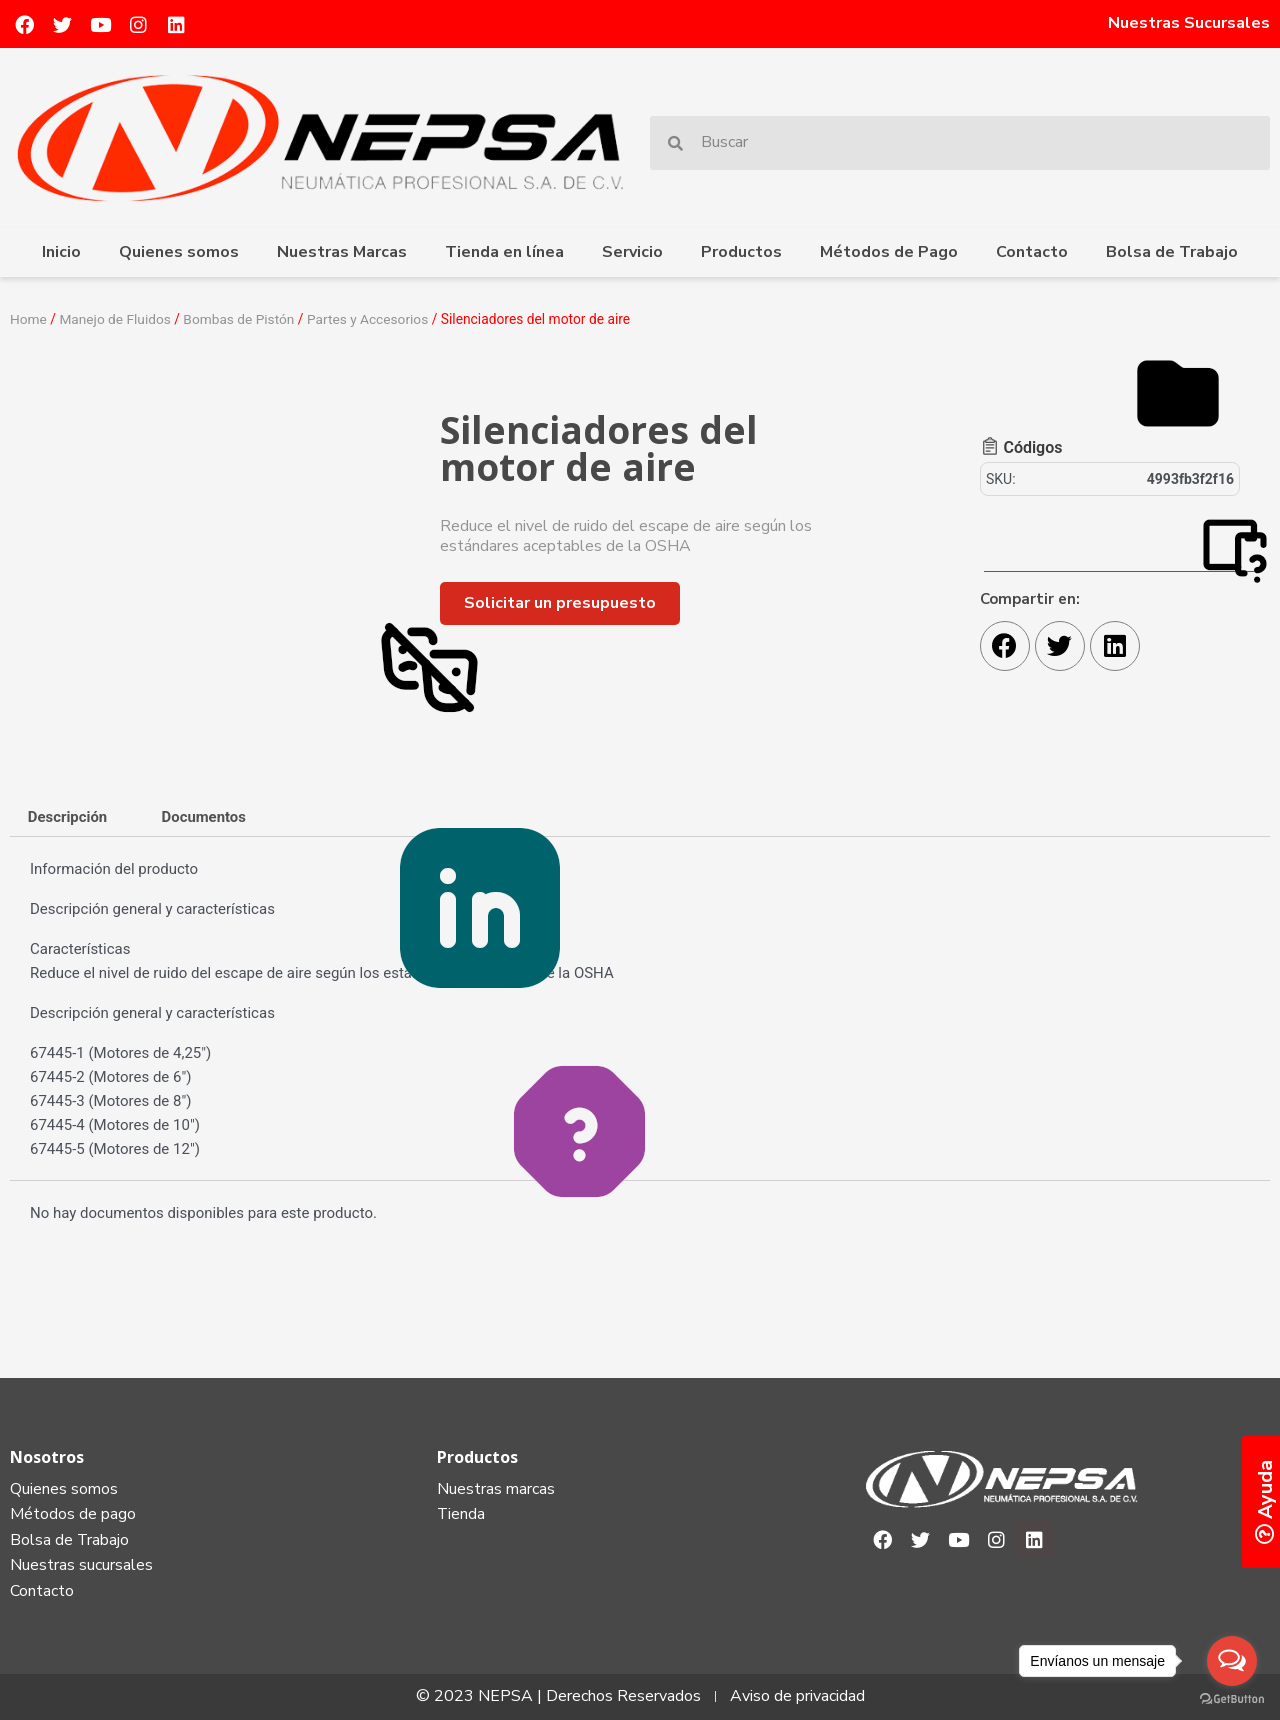  I want to click on connect with LinkedIn, so click(480, 908).